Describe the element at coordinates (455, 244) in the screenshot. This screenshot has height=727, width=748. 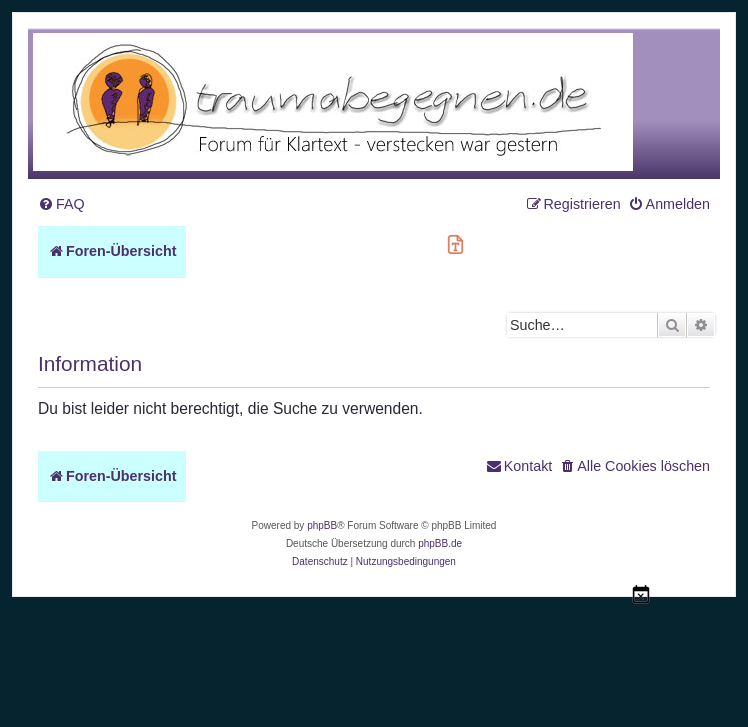
I see `open a text or typography file` at that location.